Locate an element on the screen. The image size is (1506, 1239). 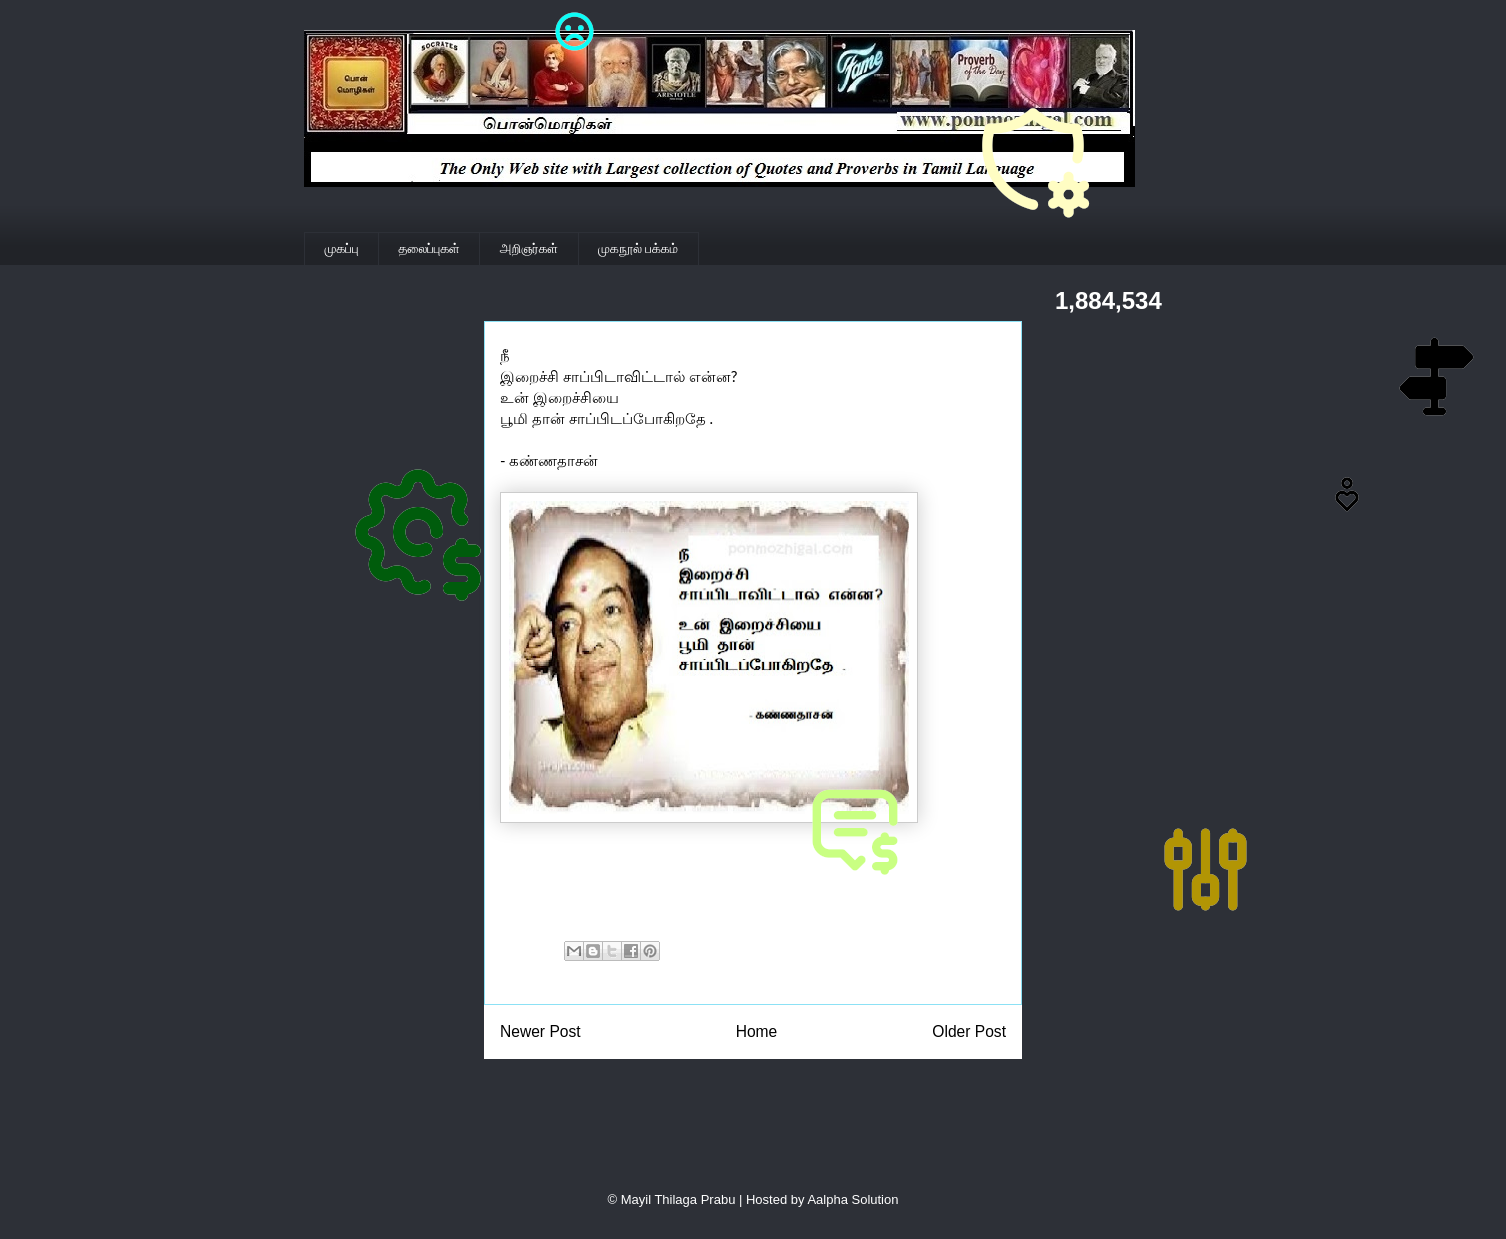
indicate negative feedback or dissatisfaction is located at coordinates (574, 31).